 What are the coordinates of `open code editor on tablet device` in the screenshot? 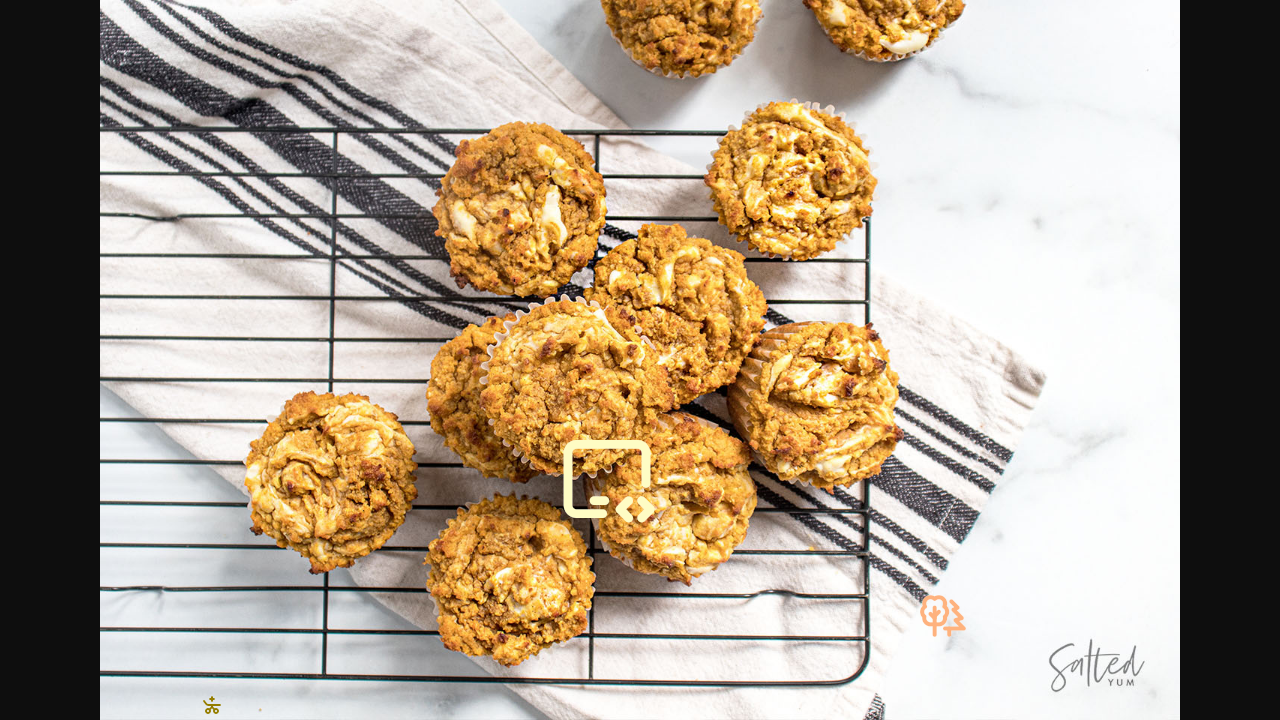 It's located at (607, 479).